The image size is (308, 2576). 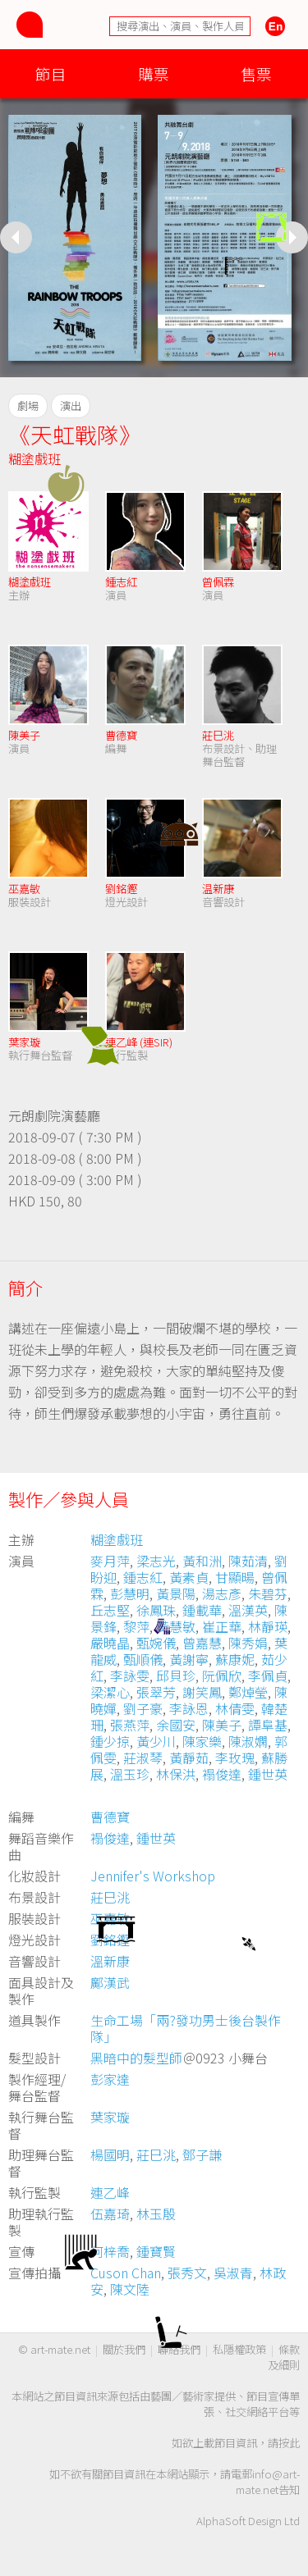 I want to click on adjust vehicle seat position, so click(x=171, y=2332).